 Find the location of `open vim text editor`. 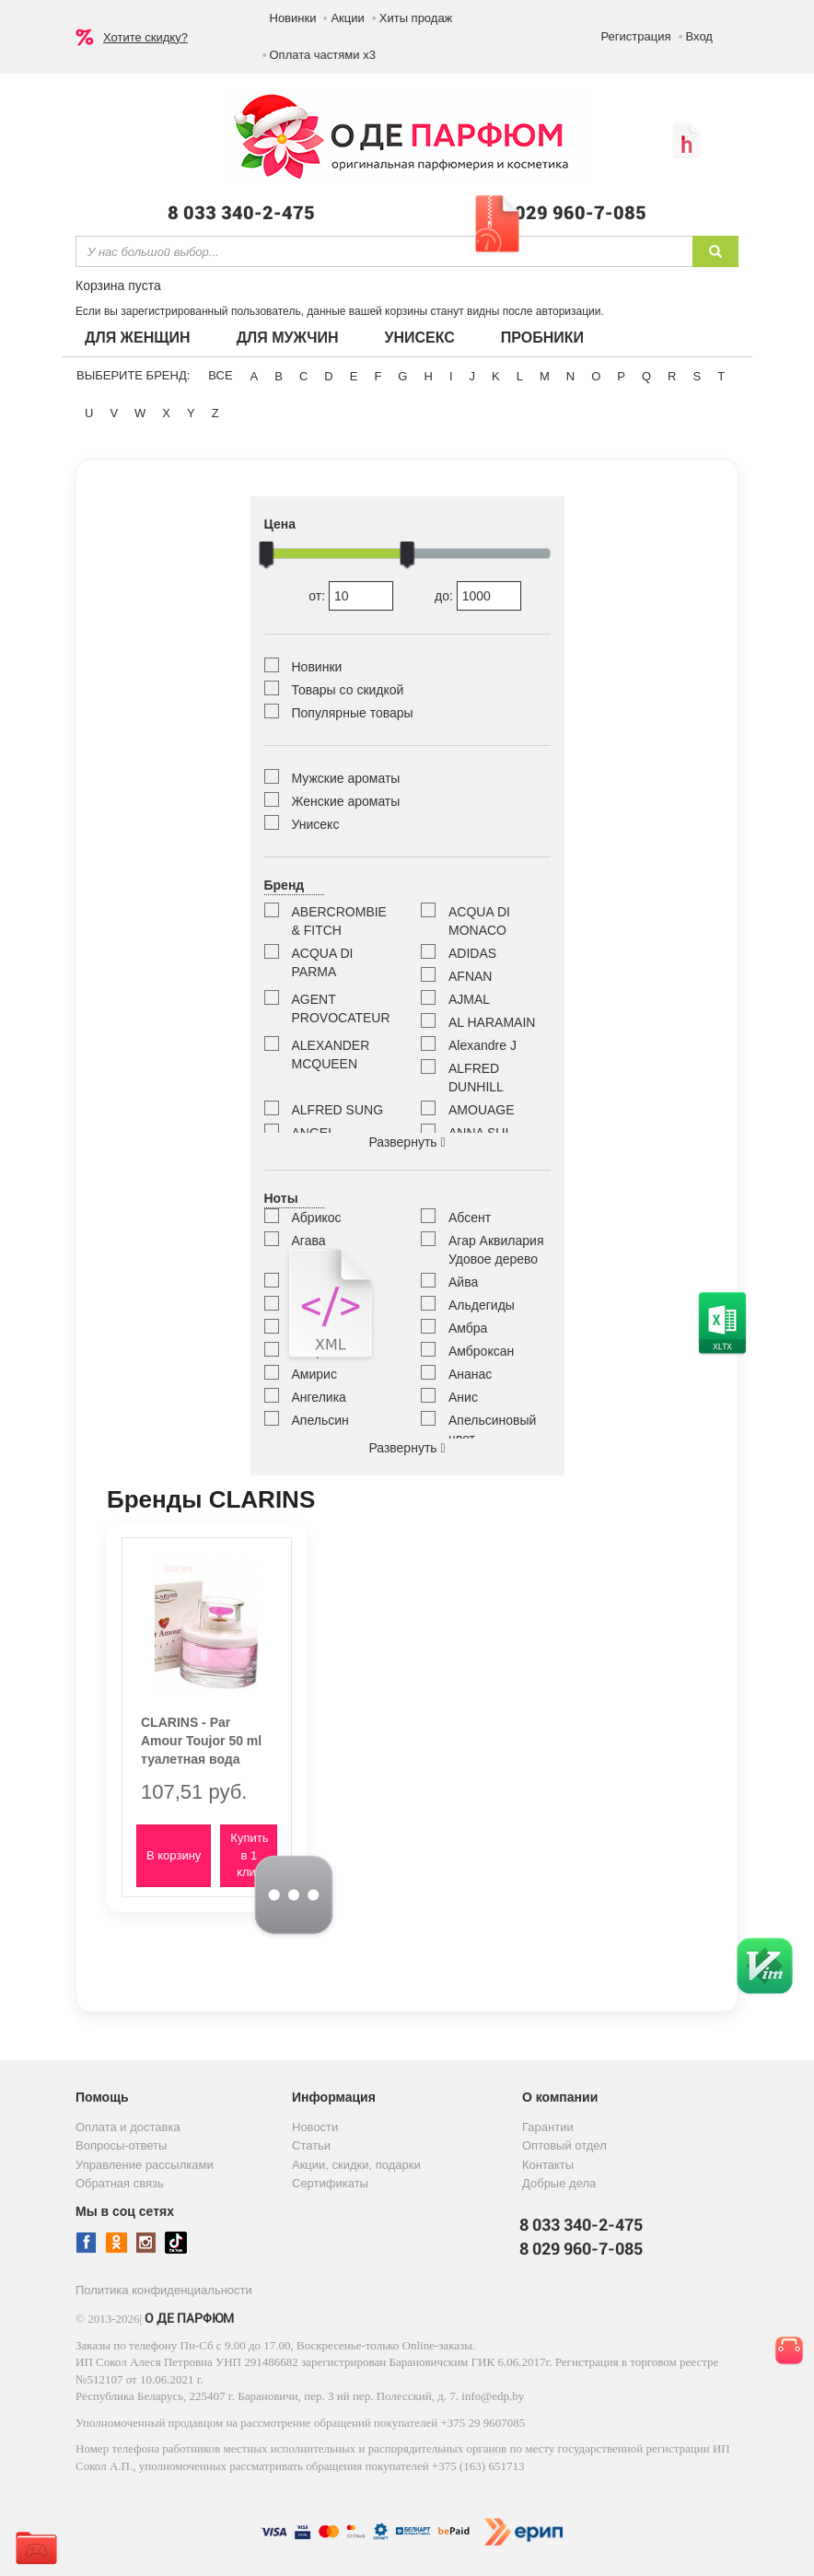

open vim text editor is located at coordinates (764, 1965).